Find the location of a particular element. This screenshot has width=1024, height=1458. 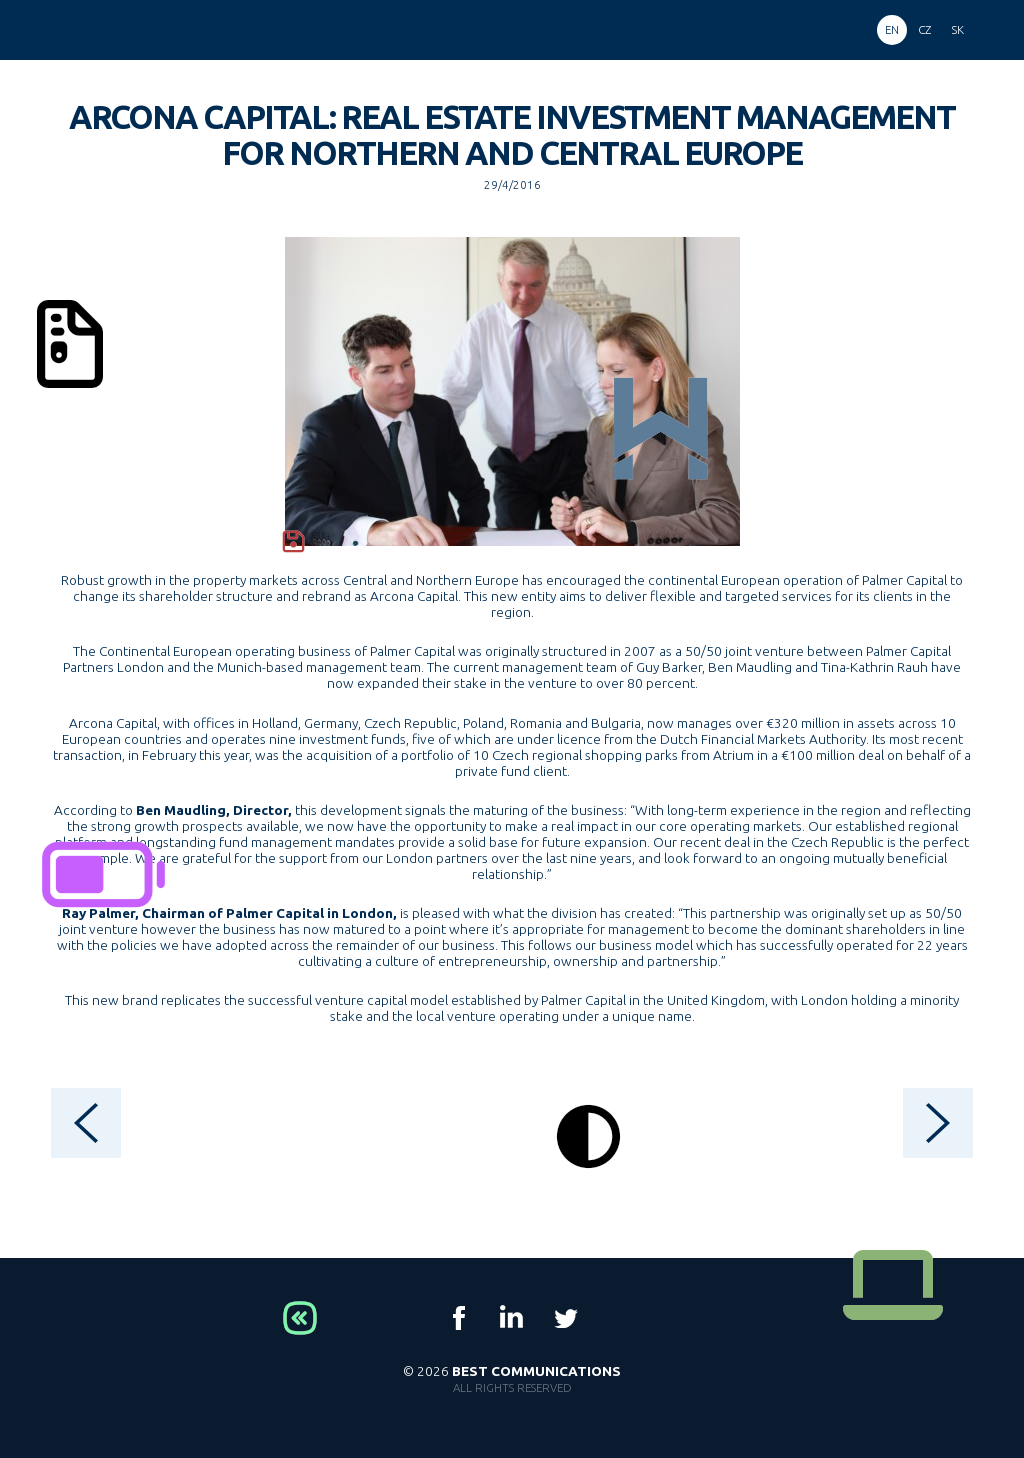

indicates battery at 50% charge level is located at coordinates (103, 874).